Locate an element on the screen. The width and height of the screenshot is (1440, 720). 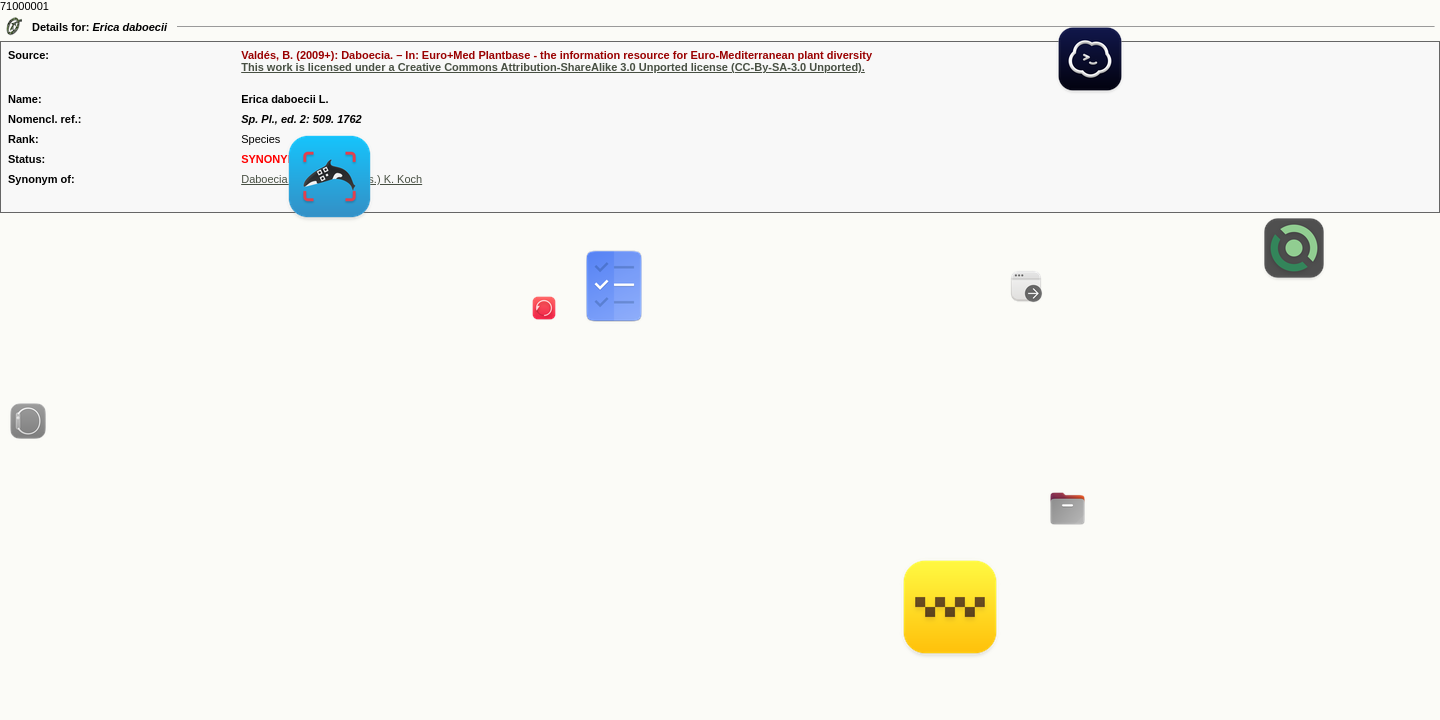
run or execute the current application is located at coordinates (1026, 286).